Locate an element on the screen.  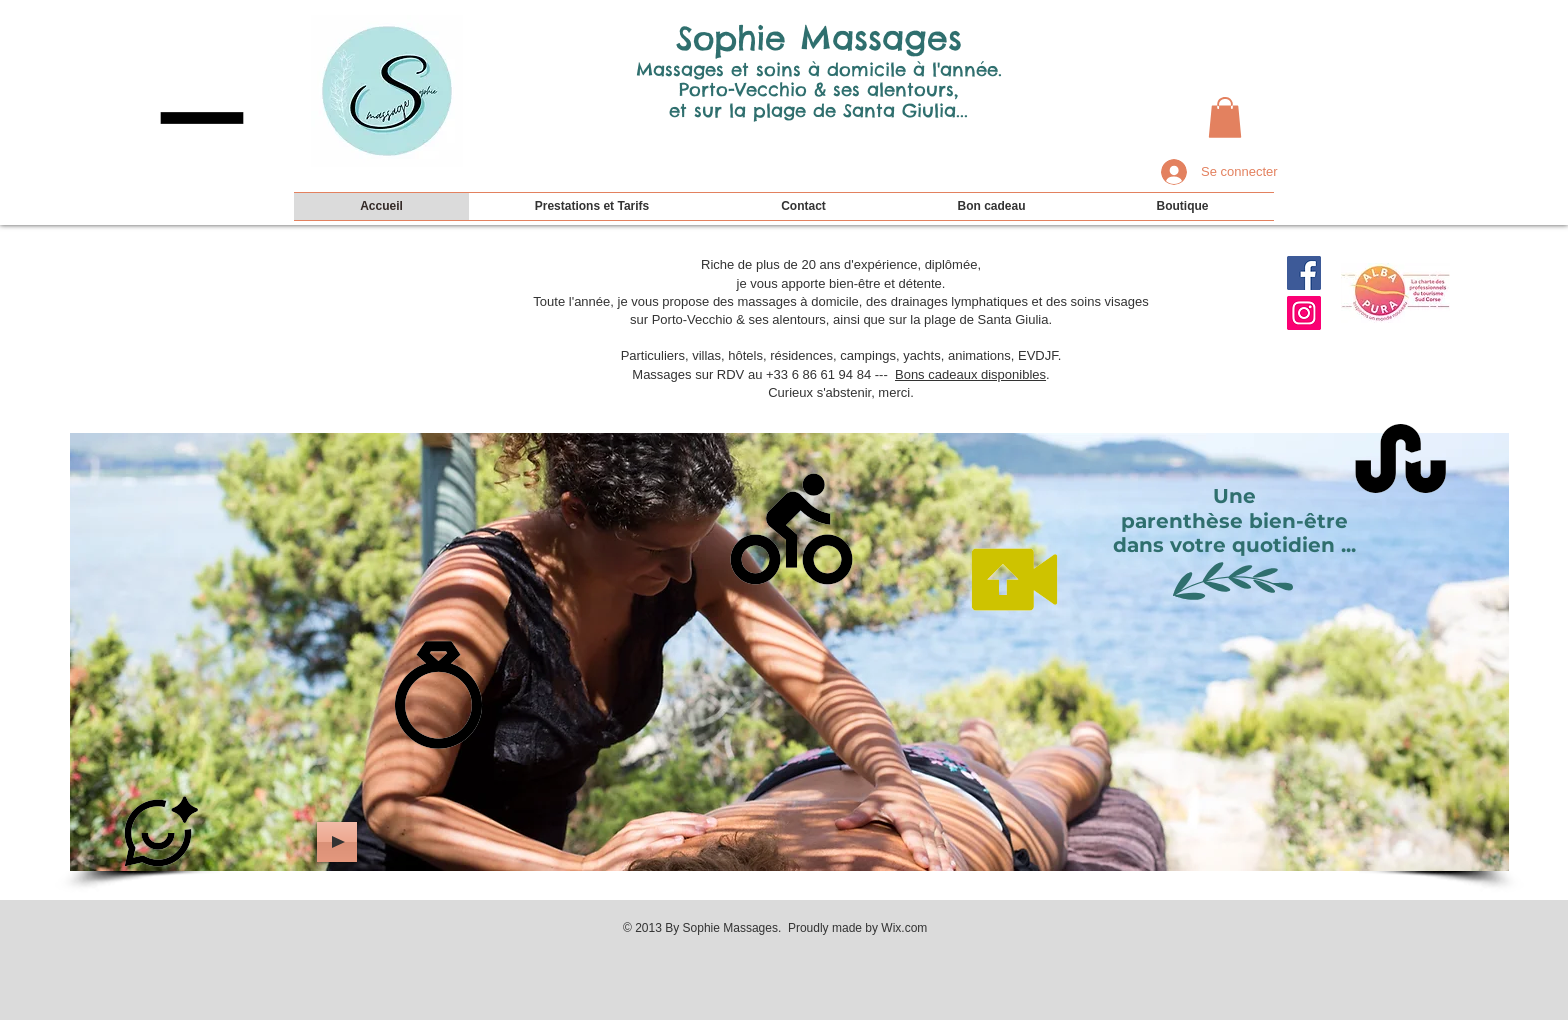
stumbleupon logo is located at coordinates (1401, 458).